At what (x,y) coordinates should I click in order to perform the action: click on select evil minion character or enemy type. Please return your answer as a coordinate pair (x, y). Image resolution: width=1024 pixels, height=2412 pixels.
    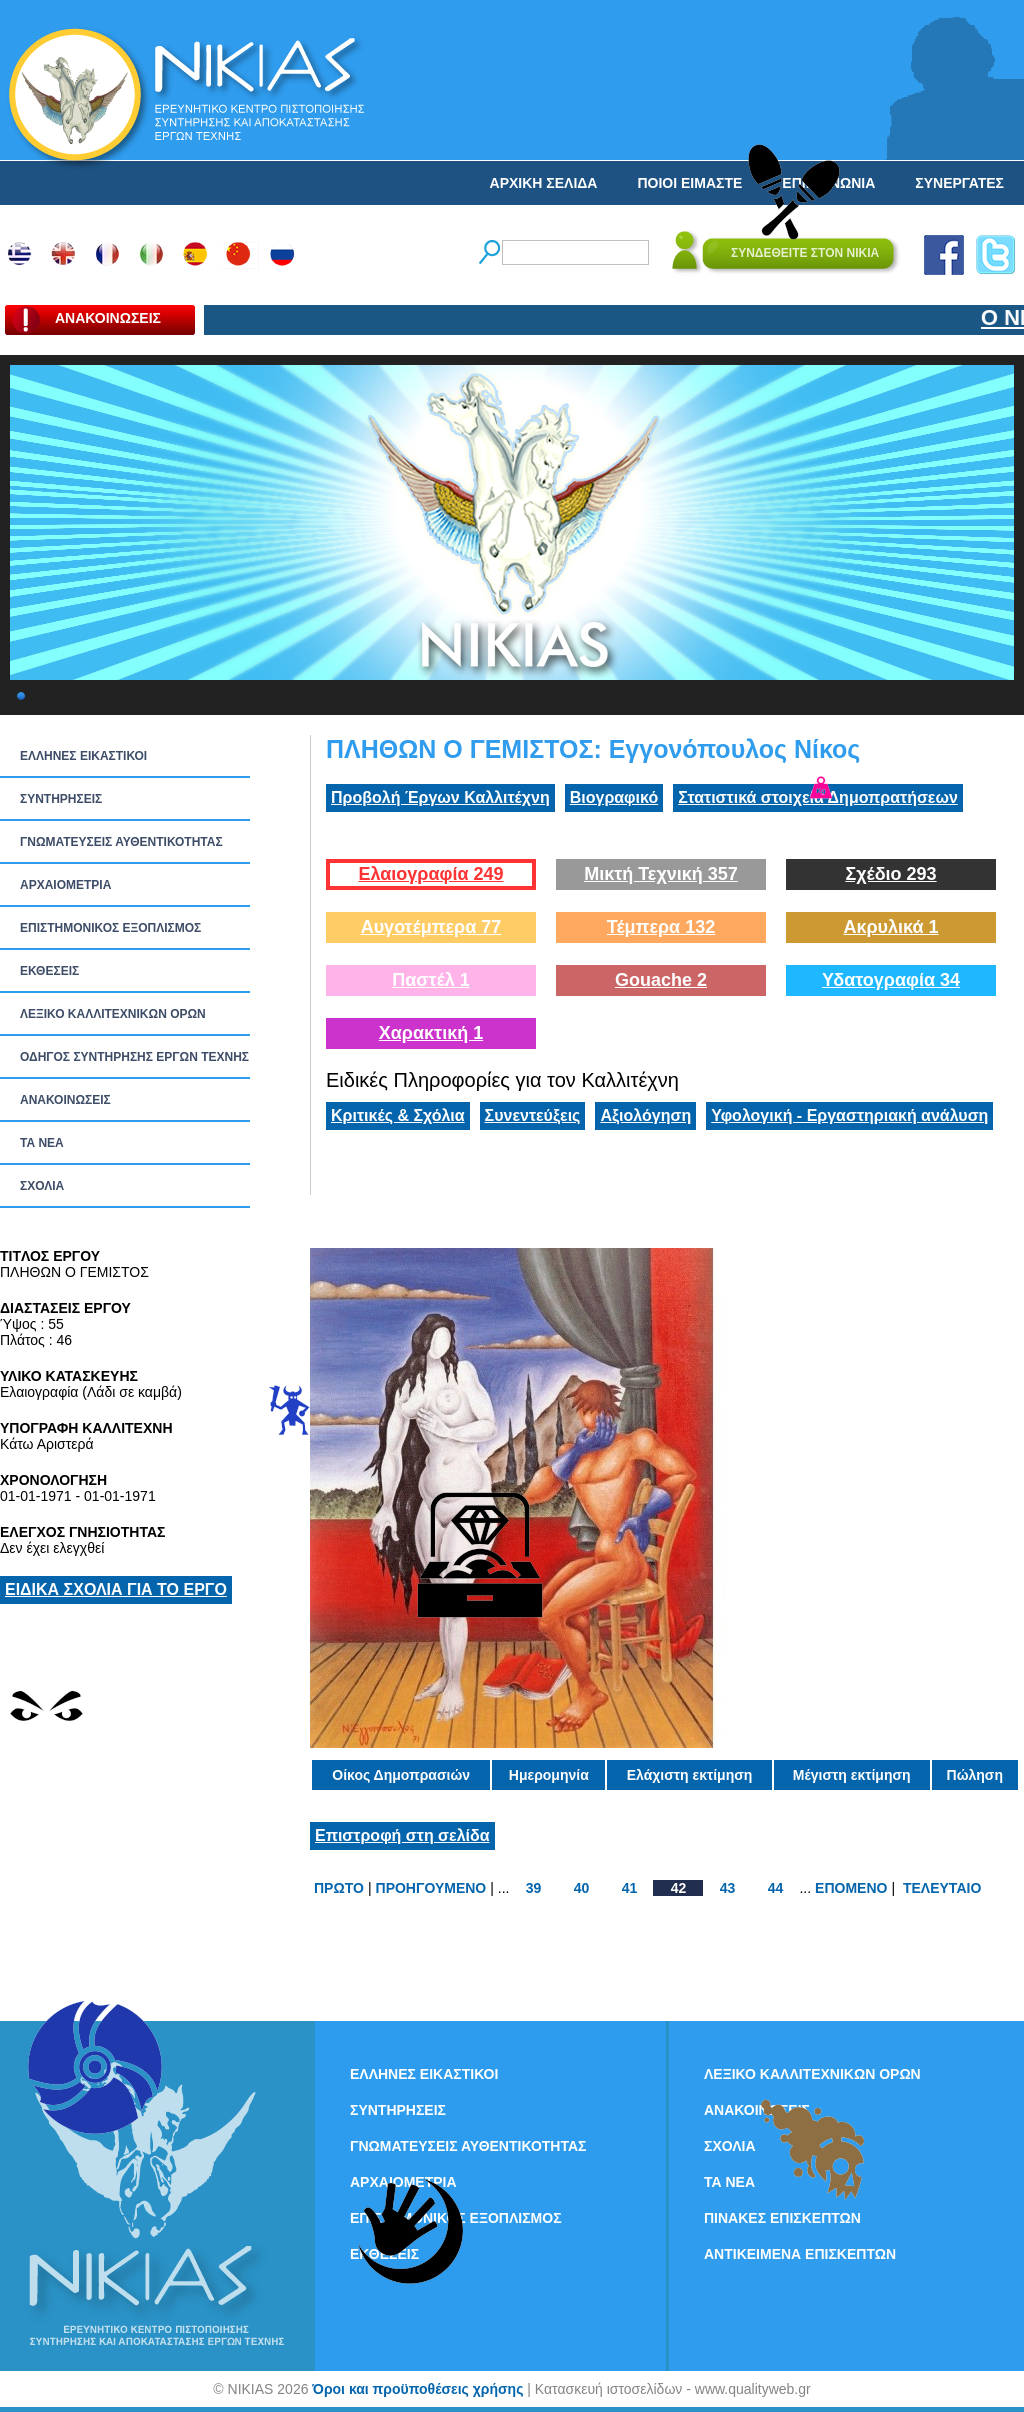
    Looking at the image, I should click on (289, 1410).